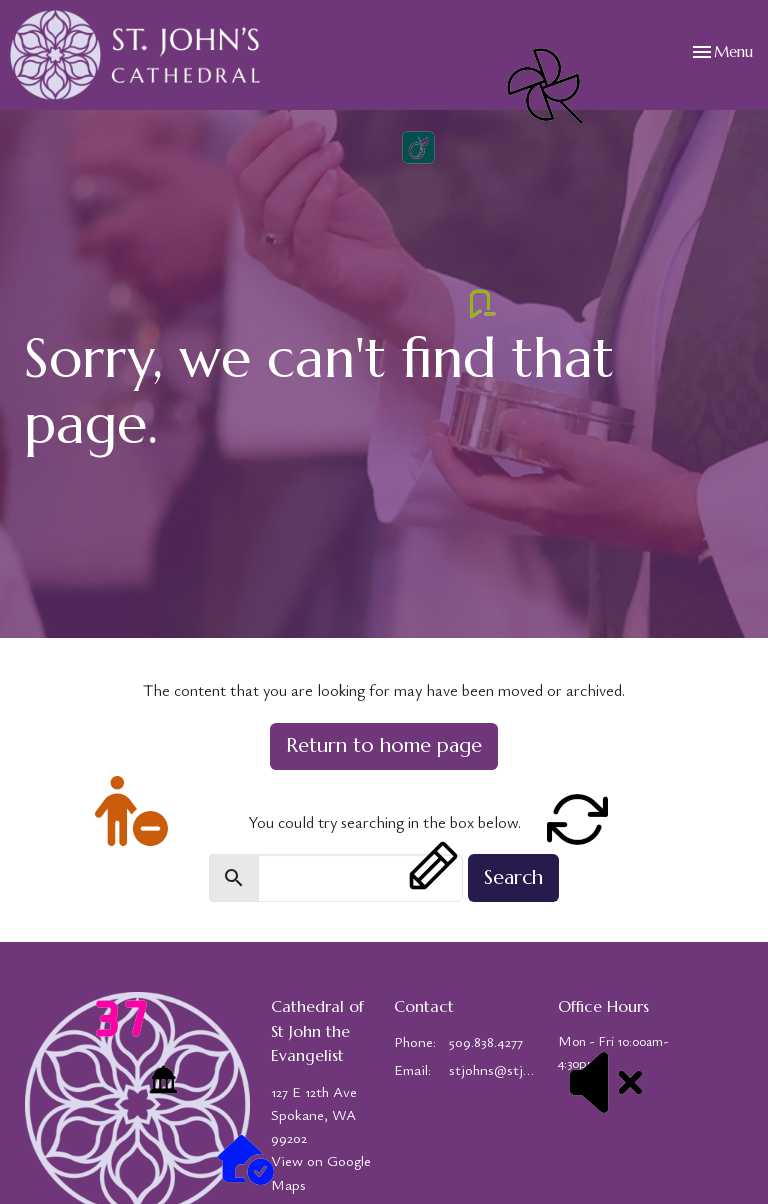  Describe the element at coordinates (121, 1018) in the screenshot. I see `displays the number 37 as a numeric indicator or badge` at that location.